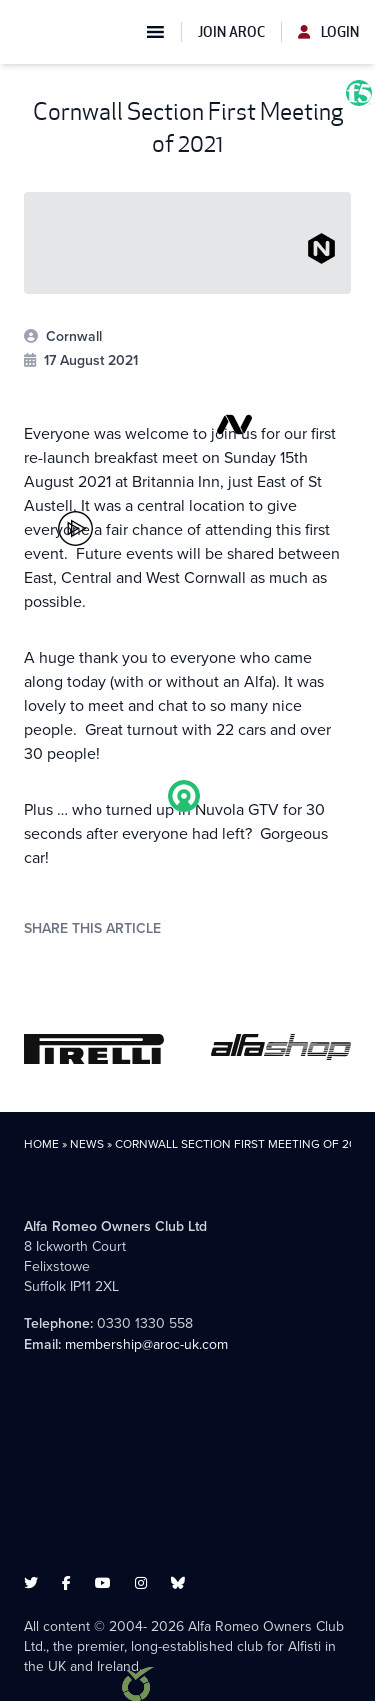 This screenshot has width=375, height=1701. I want to click on F5 Networks company logo, so click(359, 93).